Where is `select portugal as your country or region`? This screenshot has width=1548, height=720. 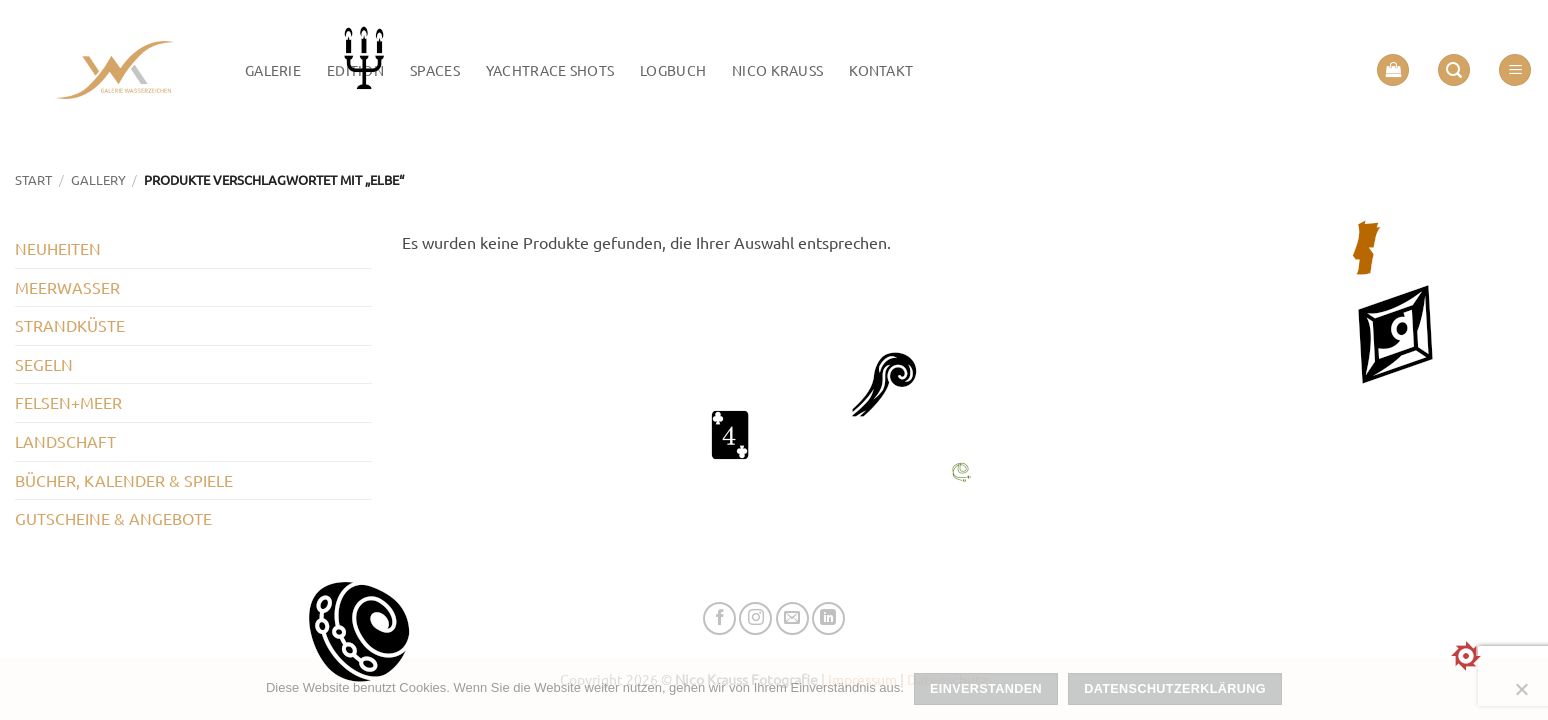 select portugal as your country or region is located at coordinates (1366, 247).